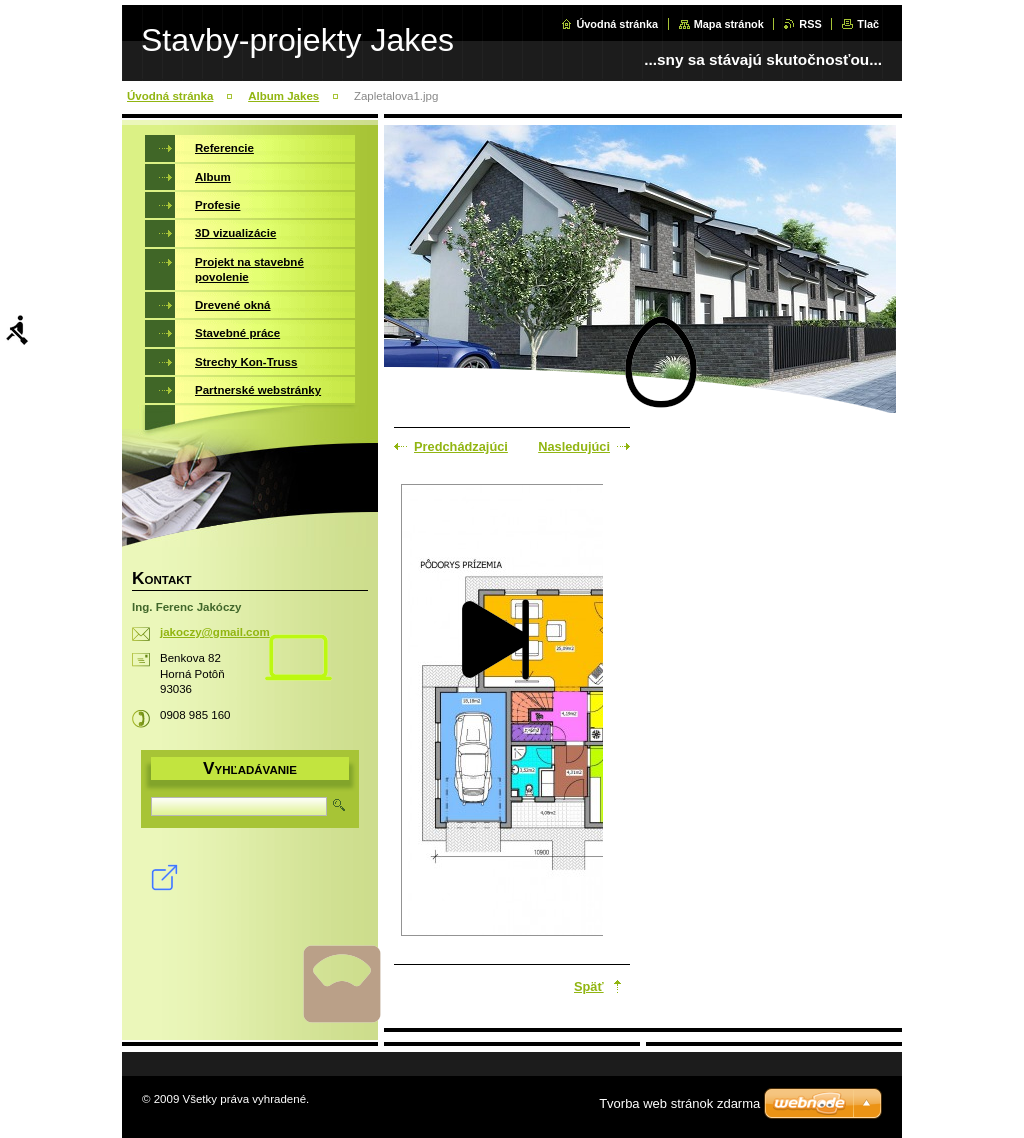  What do you see at coordinates (164, 877) in the screenshot?
I see `open link in new window` at bounding box center [164, 877].